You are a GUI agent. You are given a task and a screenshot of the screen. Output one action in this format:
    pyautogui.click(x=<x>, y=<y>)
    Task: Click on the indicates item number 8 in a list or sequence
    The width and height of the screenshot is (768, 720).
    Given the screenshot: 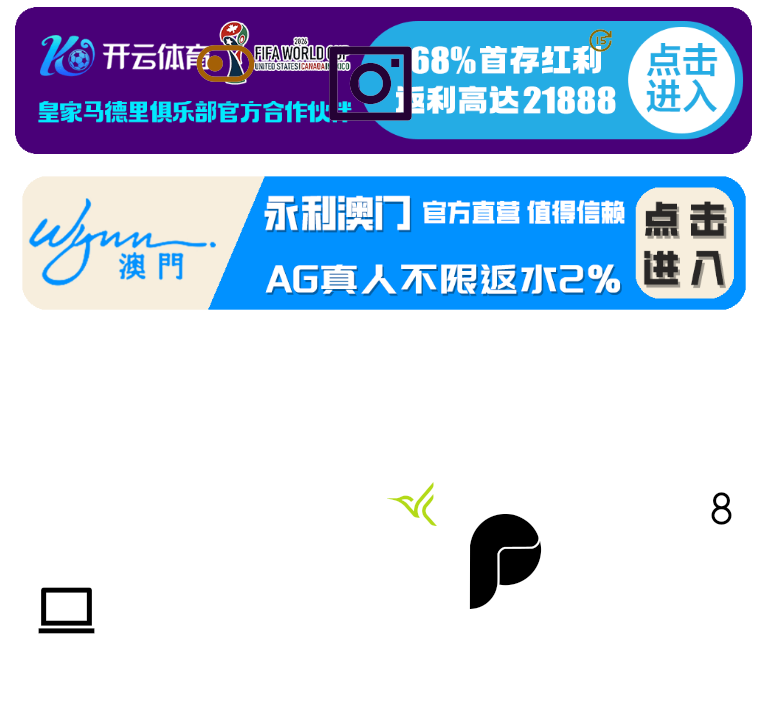 What is the action you would take?
    pyautogui.click(x=721, y=508)
    